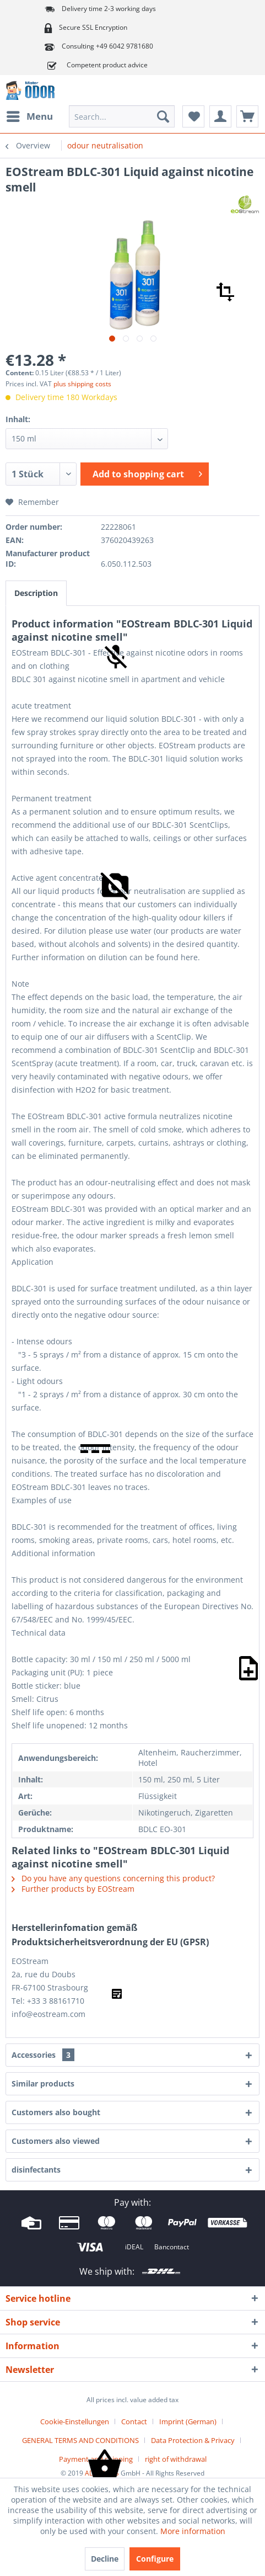 Image resolution: width=265 pixels, height=2576 pixels. What do you see at coordinates (105, 2464) in the screenshot?
I see `view your shopping basket` at bounding box center [105, 2464].